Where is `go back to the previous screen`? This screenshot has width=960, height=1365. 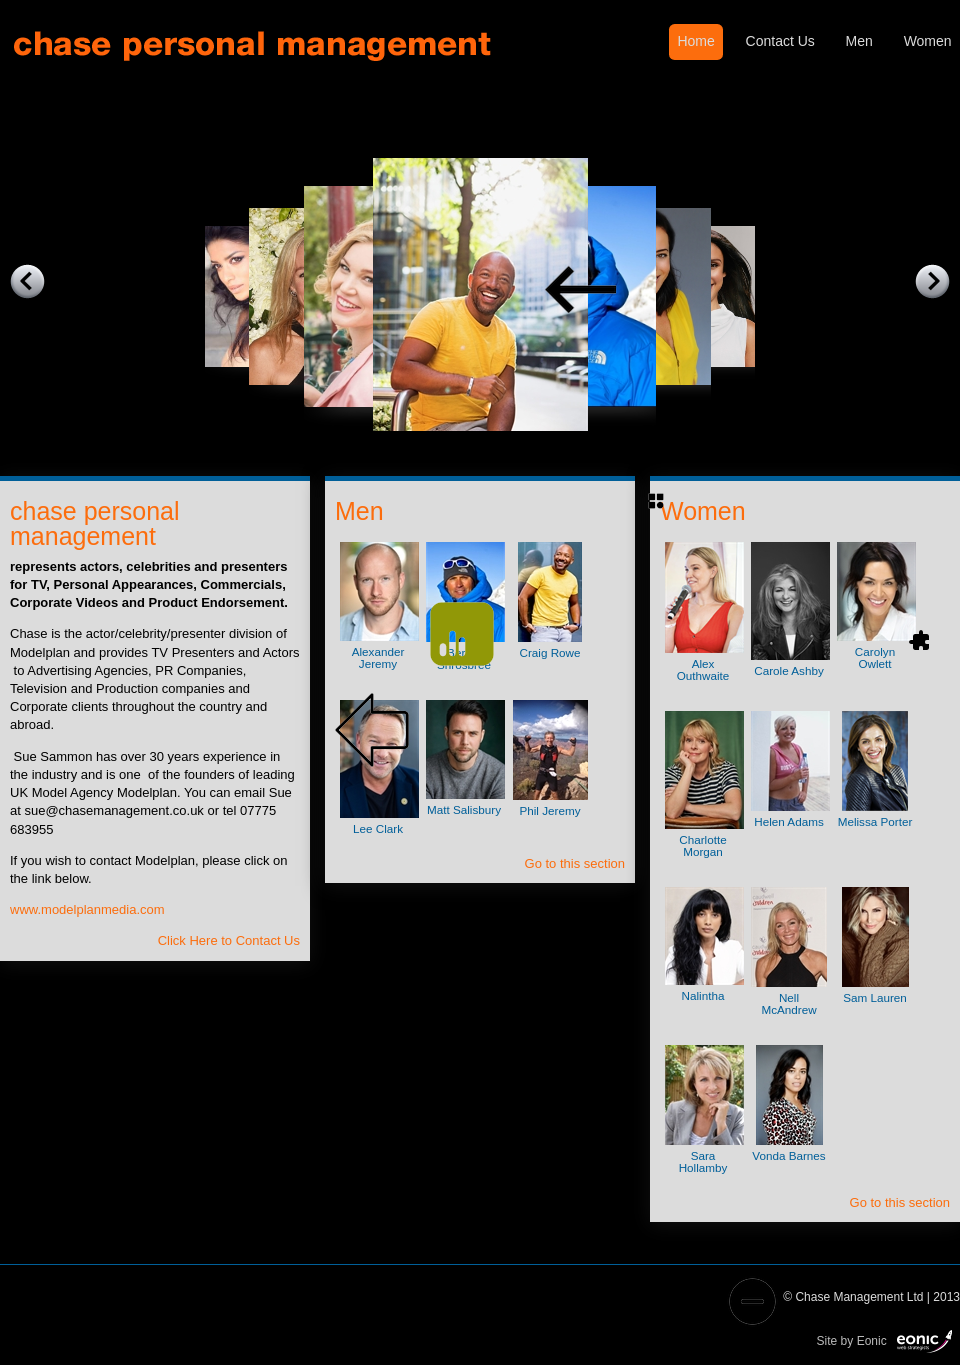 go back to the previous screen is located at coordinates (580, 289).